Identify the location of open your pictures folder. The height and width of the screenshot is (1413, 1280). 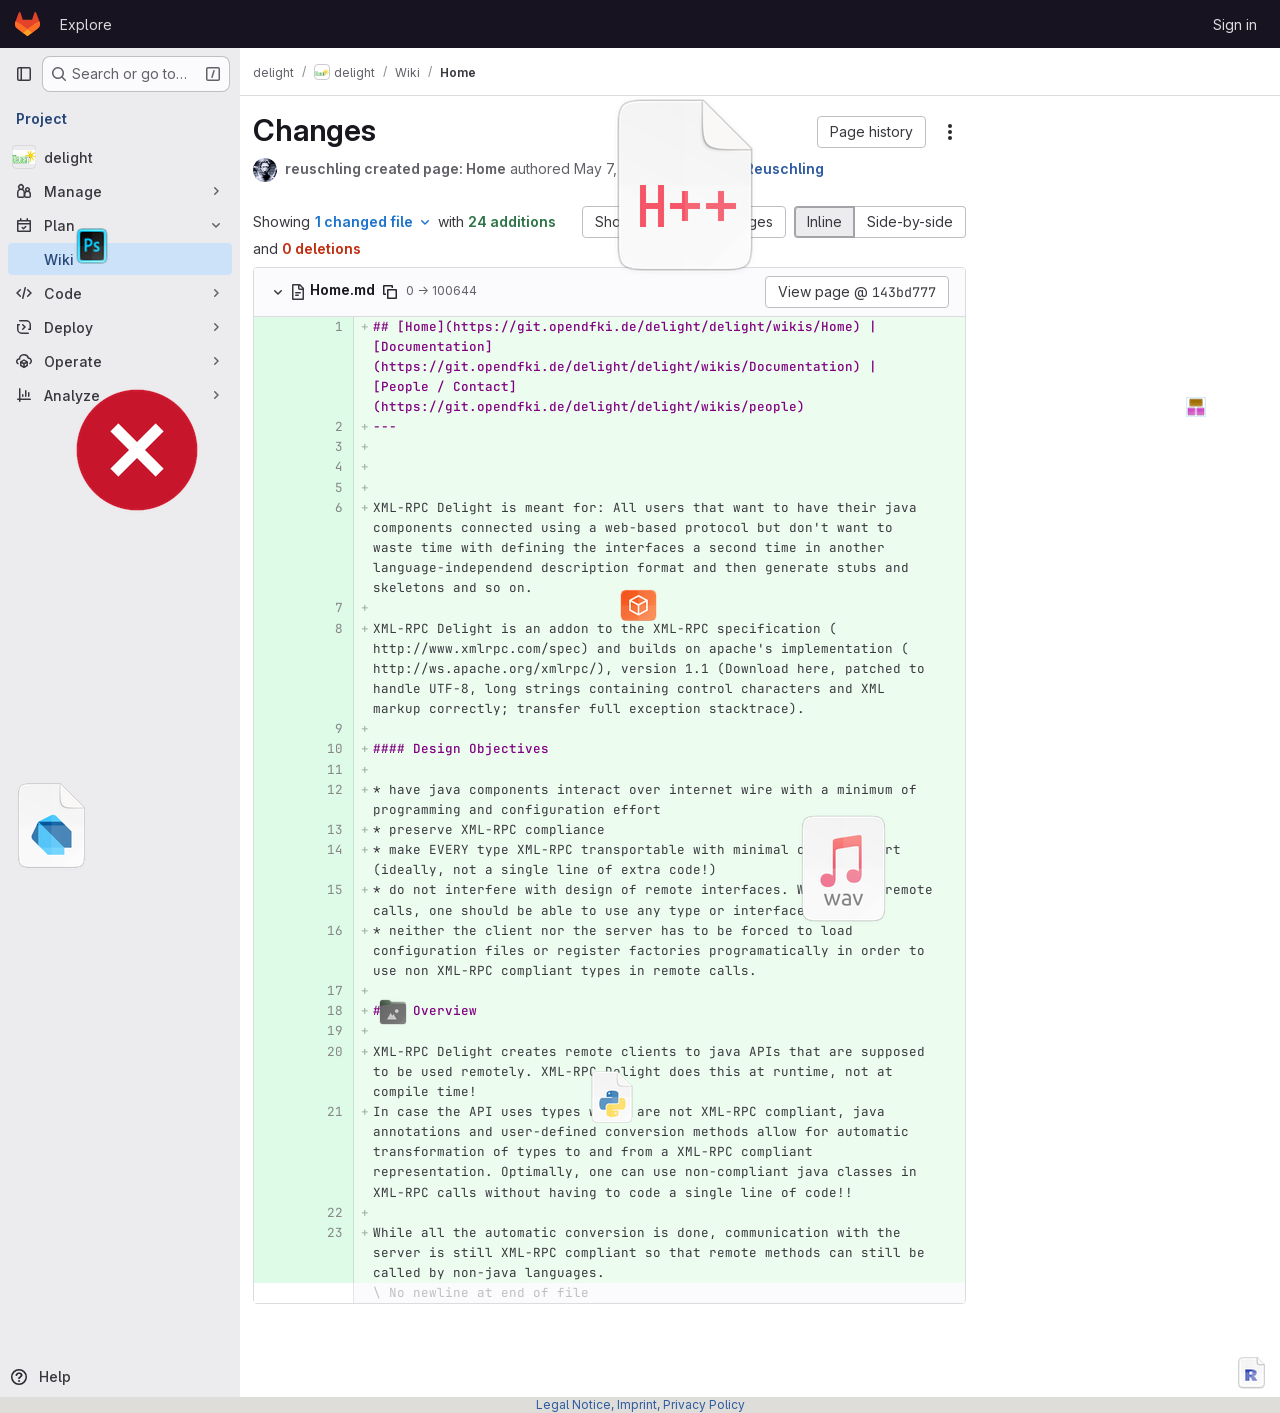
(393, 1012).